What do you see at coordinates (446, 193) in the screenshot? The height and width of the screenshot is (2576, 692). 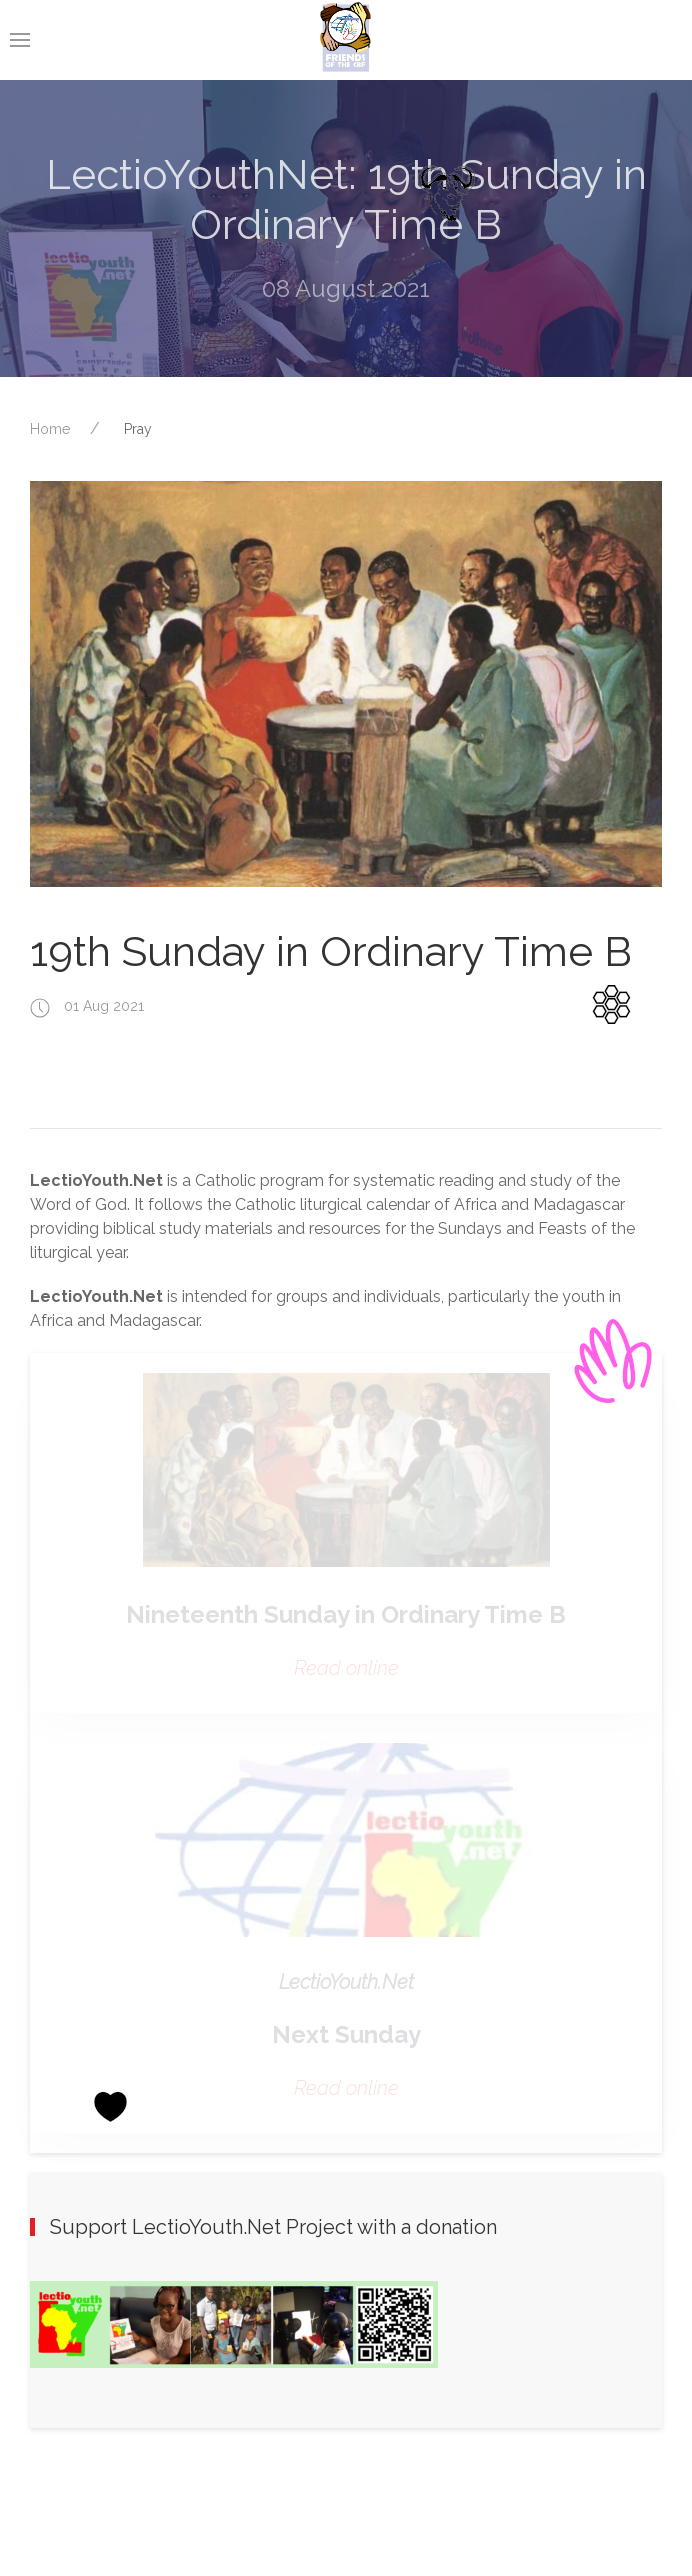 I see `gnu project logo` at bounding box center [446, 193].